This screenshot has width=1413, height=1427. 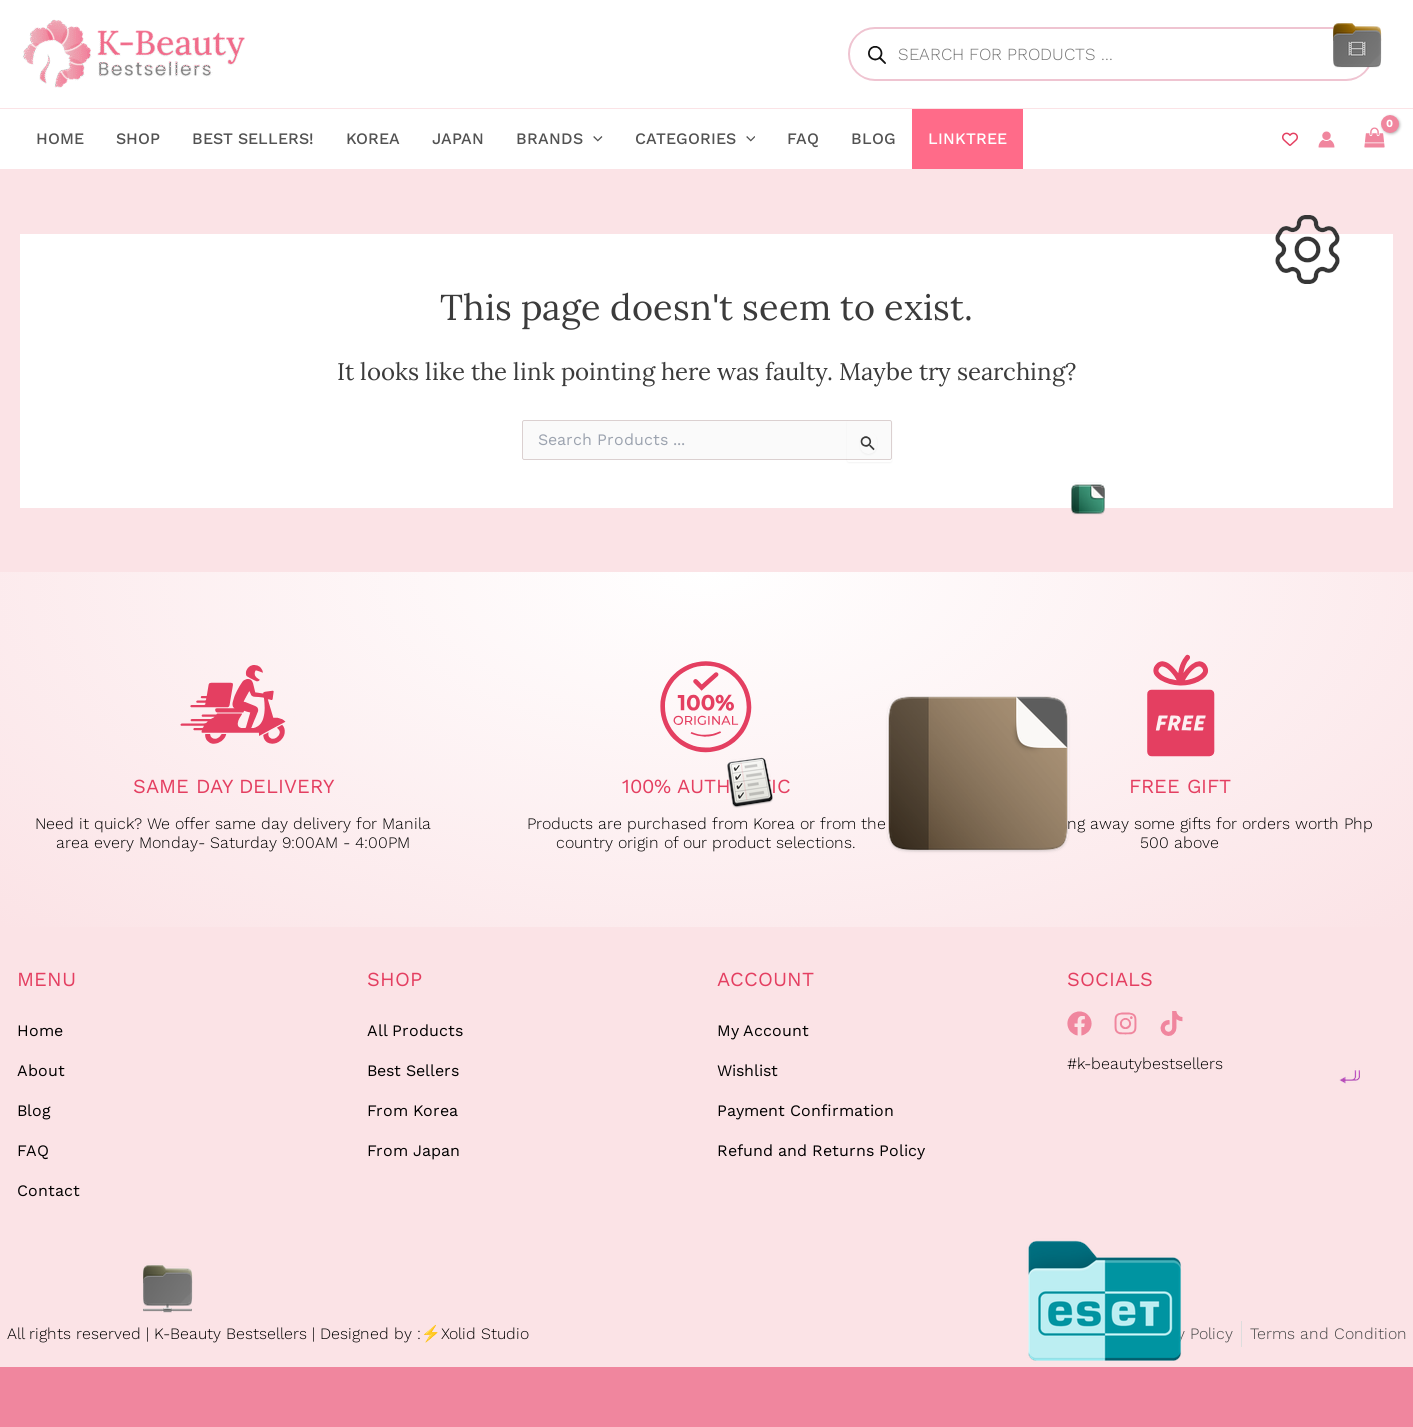 I want to click on open eset antivirus files folder, so click(x=1104, y=1305).